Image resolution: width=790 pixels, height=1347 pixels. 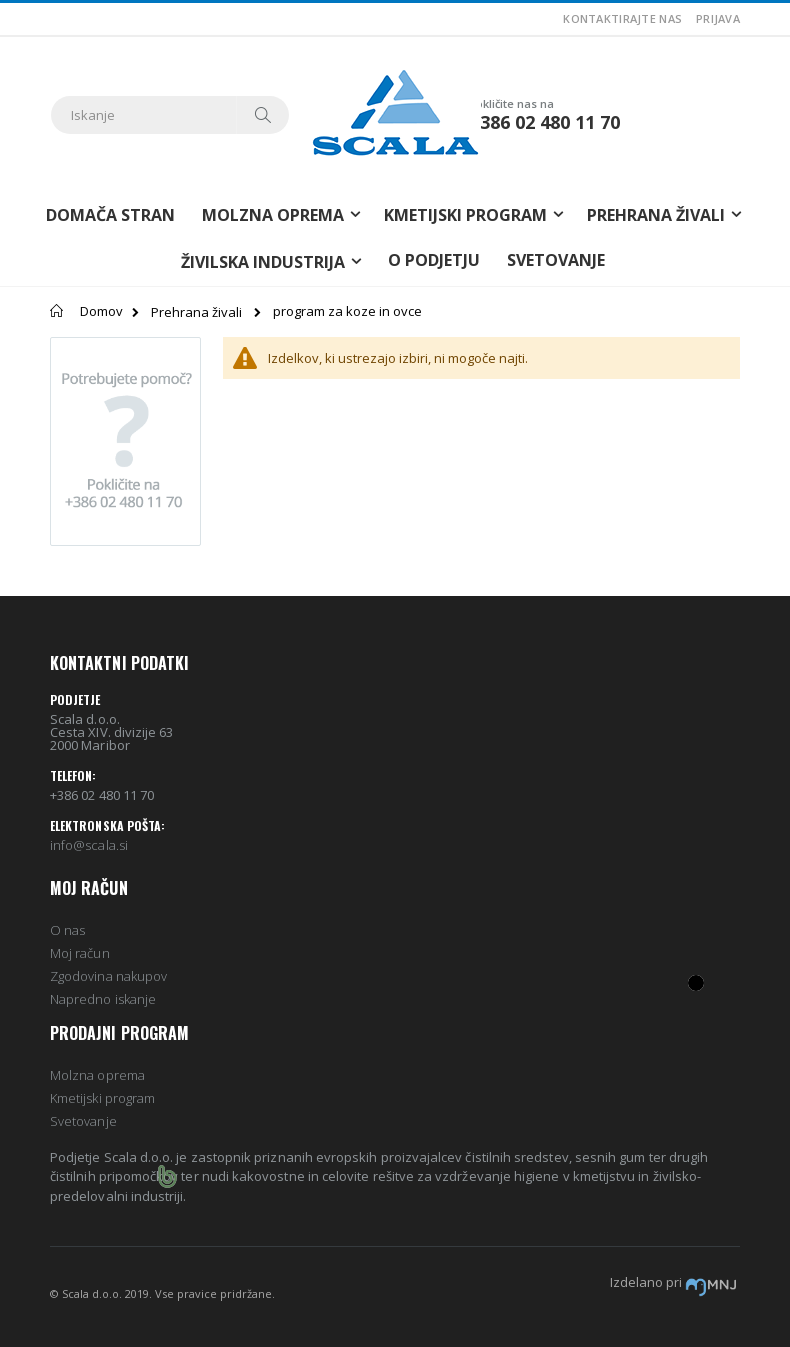 What do you see at coordinates (696, 983) in the screenshot?
I see `indicates an unread notification or new item` at bounding box center [696, 983].